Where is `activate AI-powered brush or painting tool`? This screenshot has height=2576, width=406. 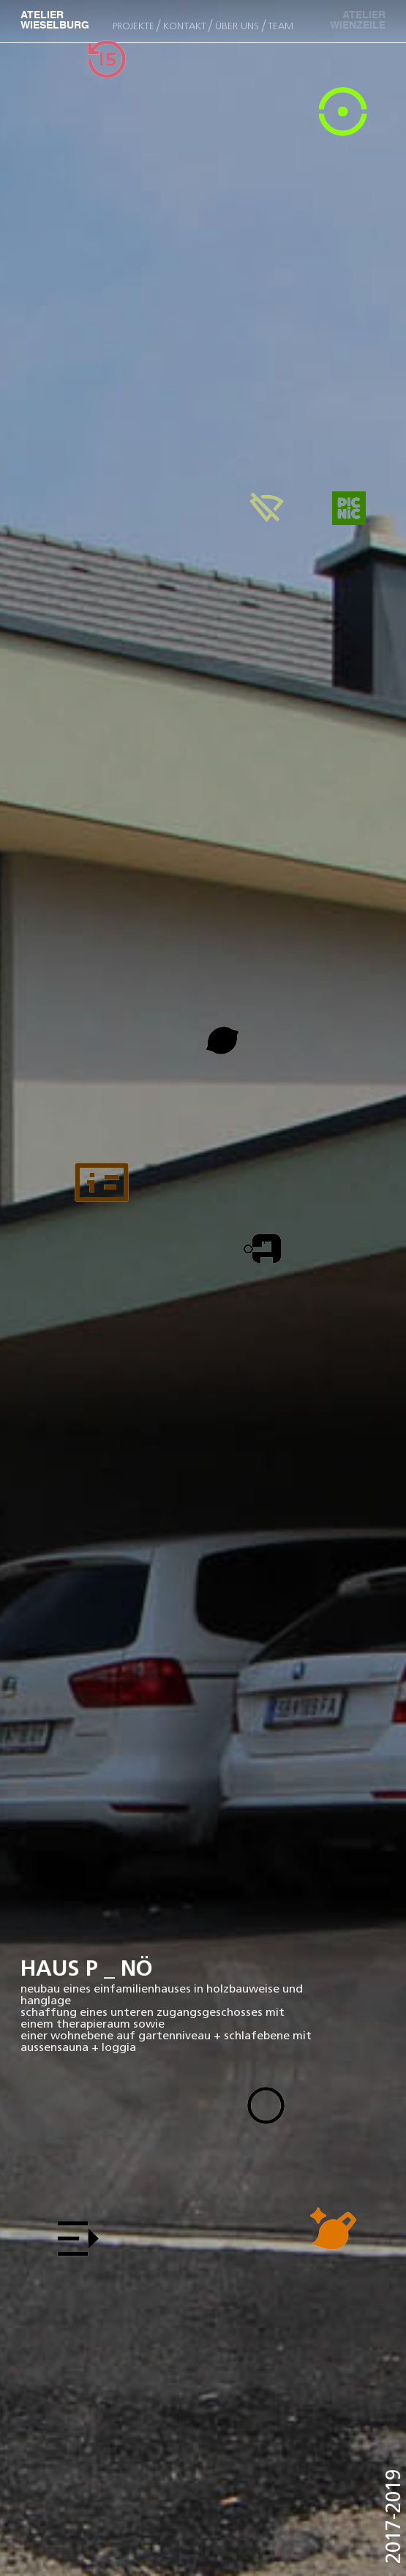
activate AI-powered brush or painting tool is located at coordinates (334, 2232).